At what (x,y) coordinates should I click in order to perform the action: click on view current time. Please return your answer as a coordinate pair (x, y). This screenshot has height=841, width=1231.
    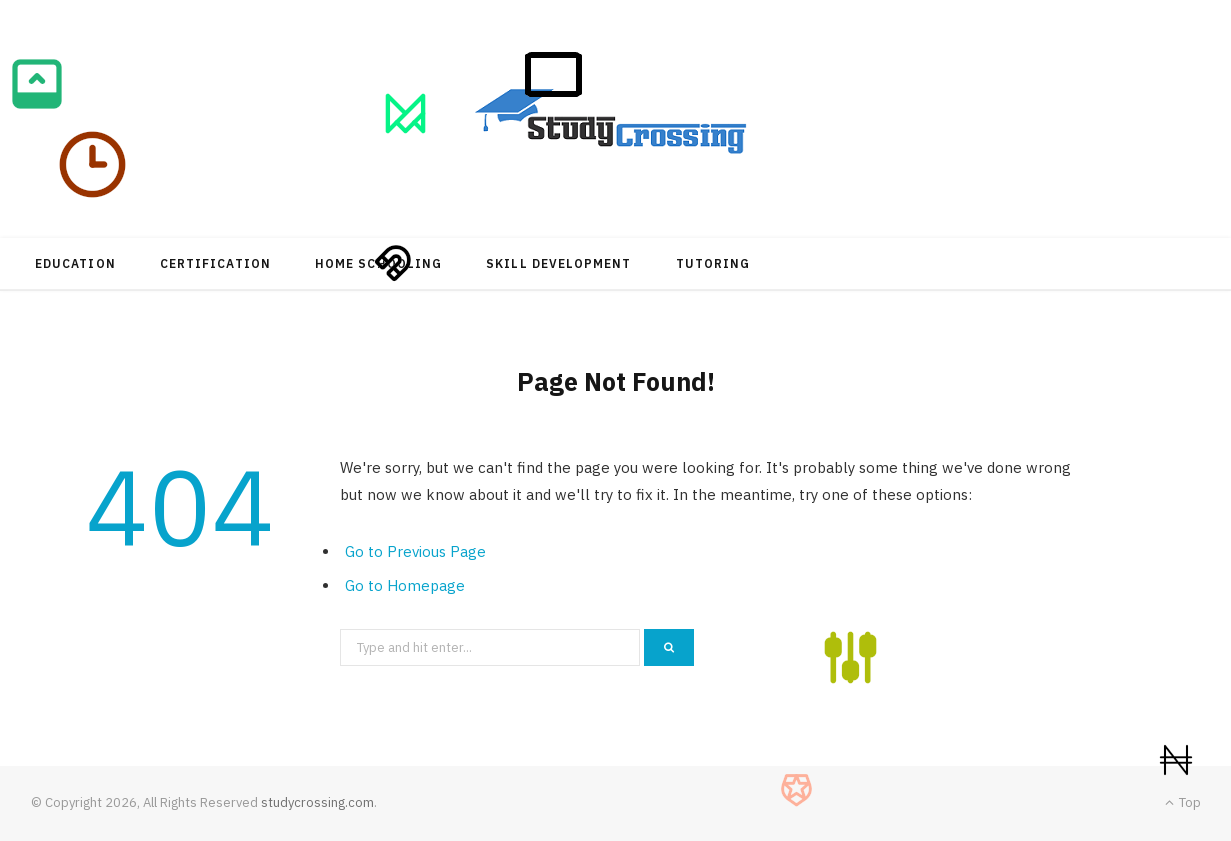
    Looking at the image, I should click on (92, 164).